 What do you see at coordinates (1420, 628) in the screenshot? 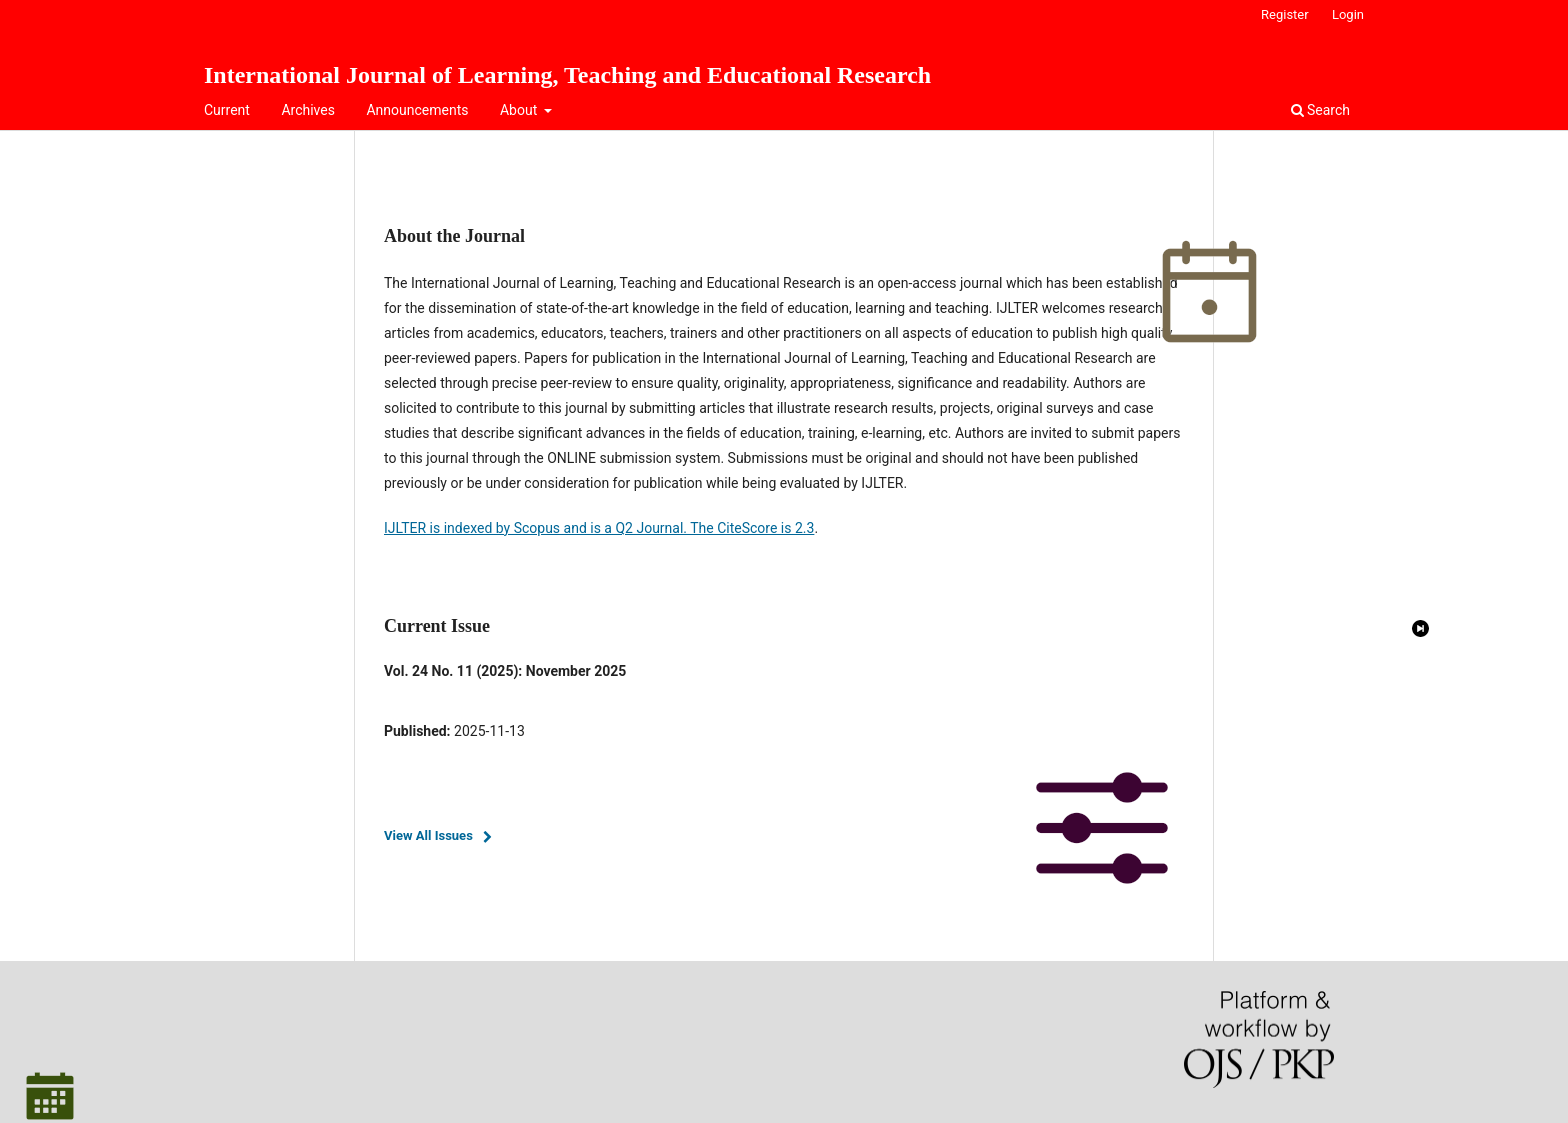
I see `skip to the next track` at bounding box center [1420, 628].